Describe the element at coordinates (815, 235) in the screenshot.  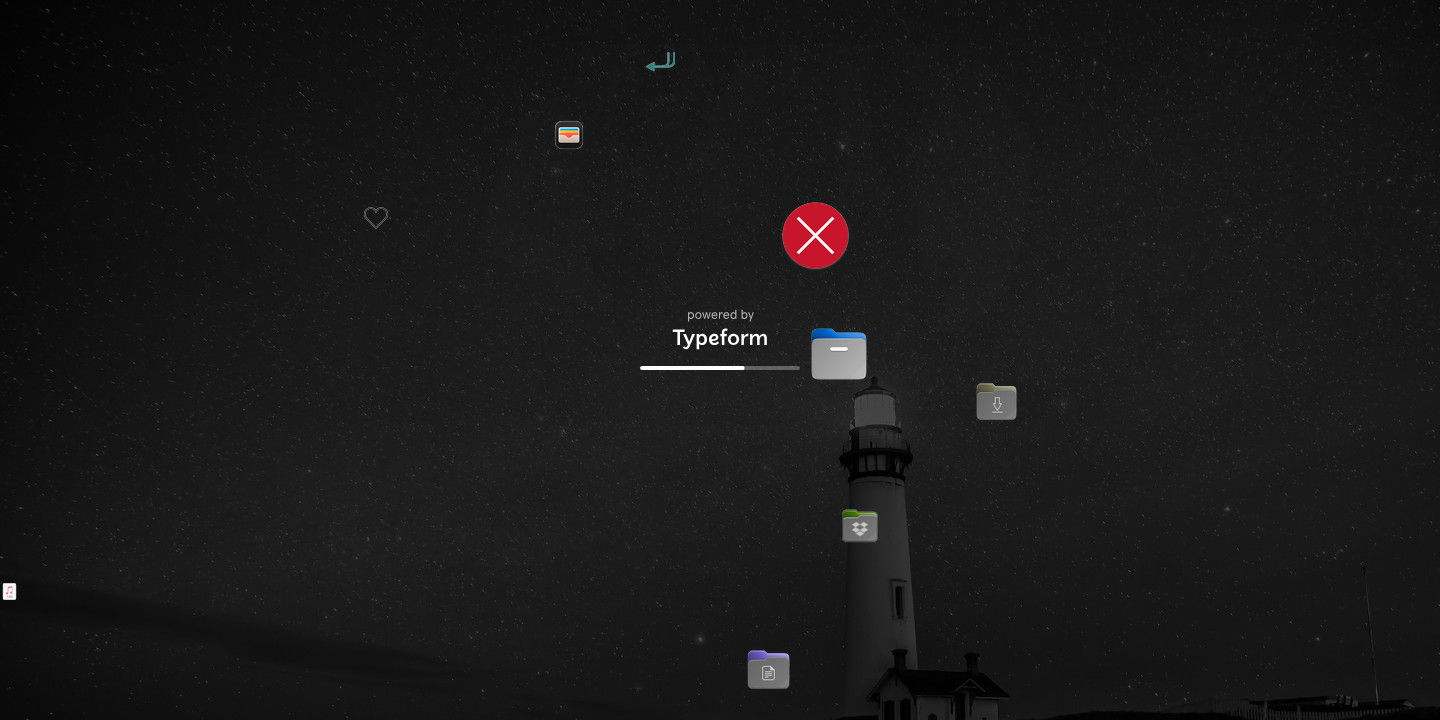
I see `indicates a sync error with a shared file or folder` at that location.